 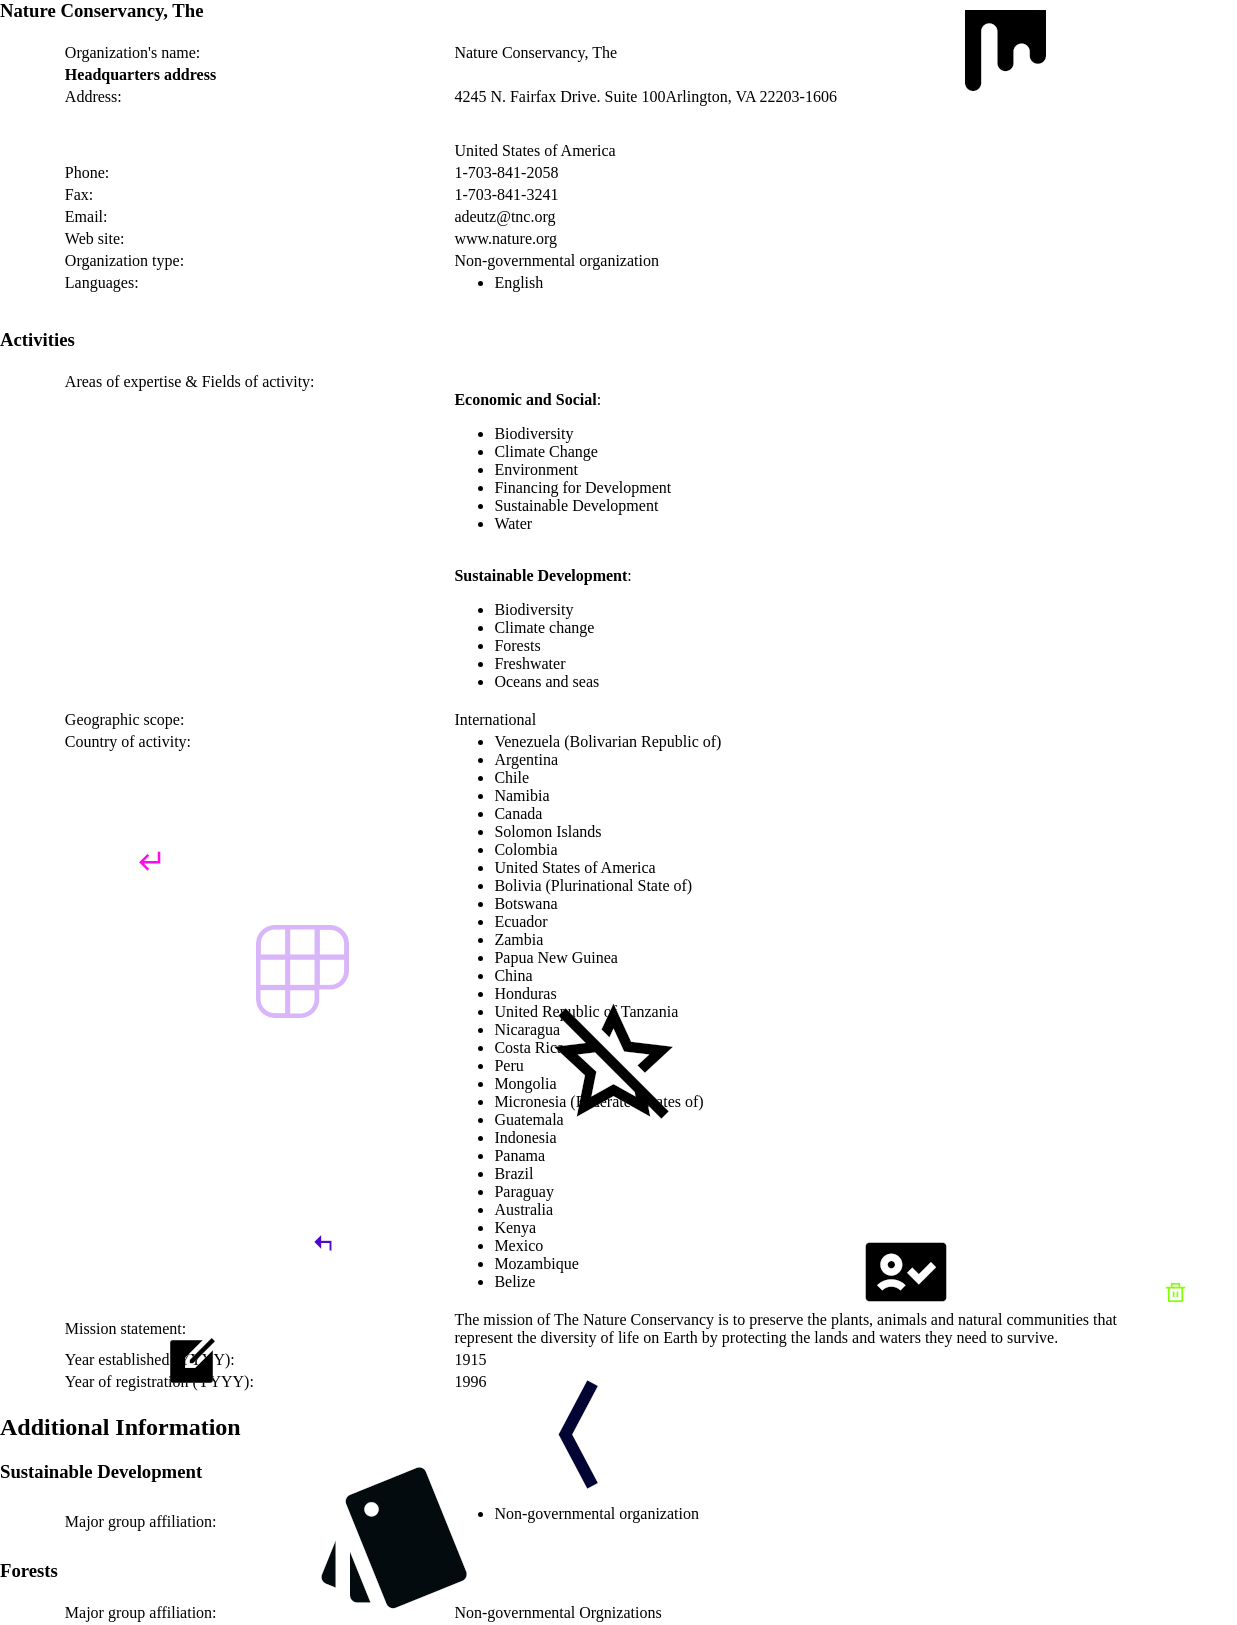 What do you see at coordinates (324, 1243) in the screenshot?
I see `reply to a message` at bounding box center [324, 1243].